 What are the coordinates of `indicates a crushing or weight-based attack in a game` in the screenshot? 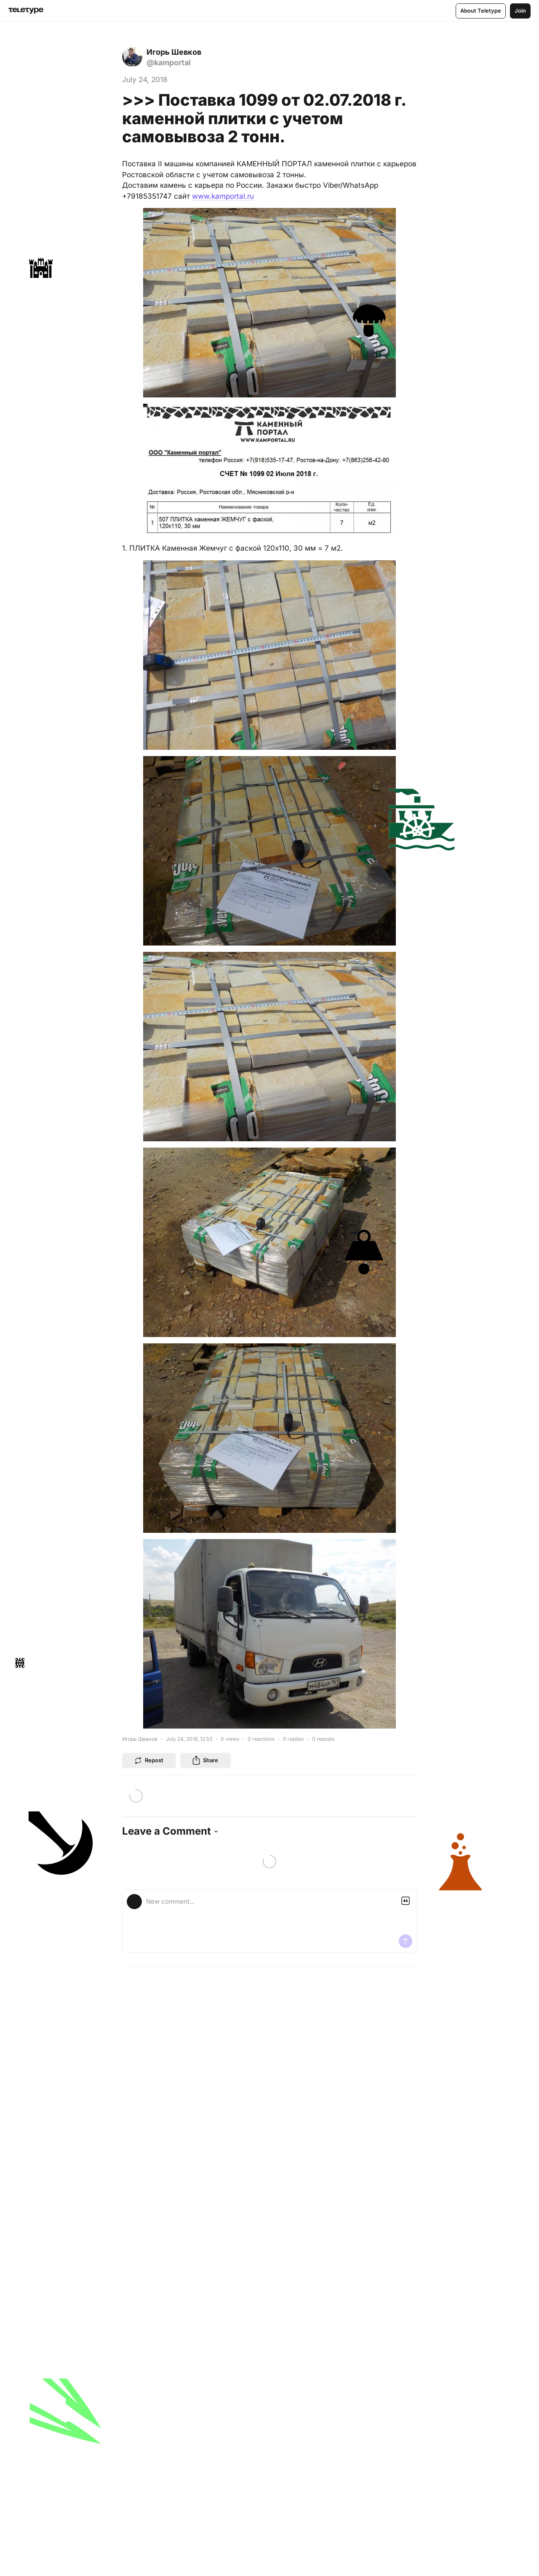 It's located at (364, 1252).